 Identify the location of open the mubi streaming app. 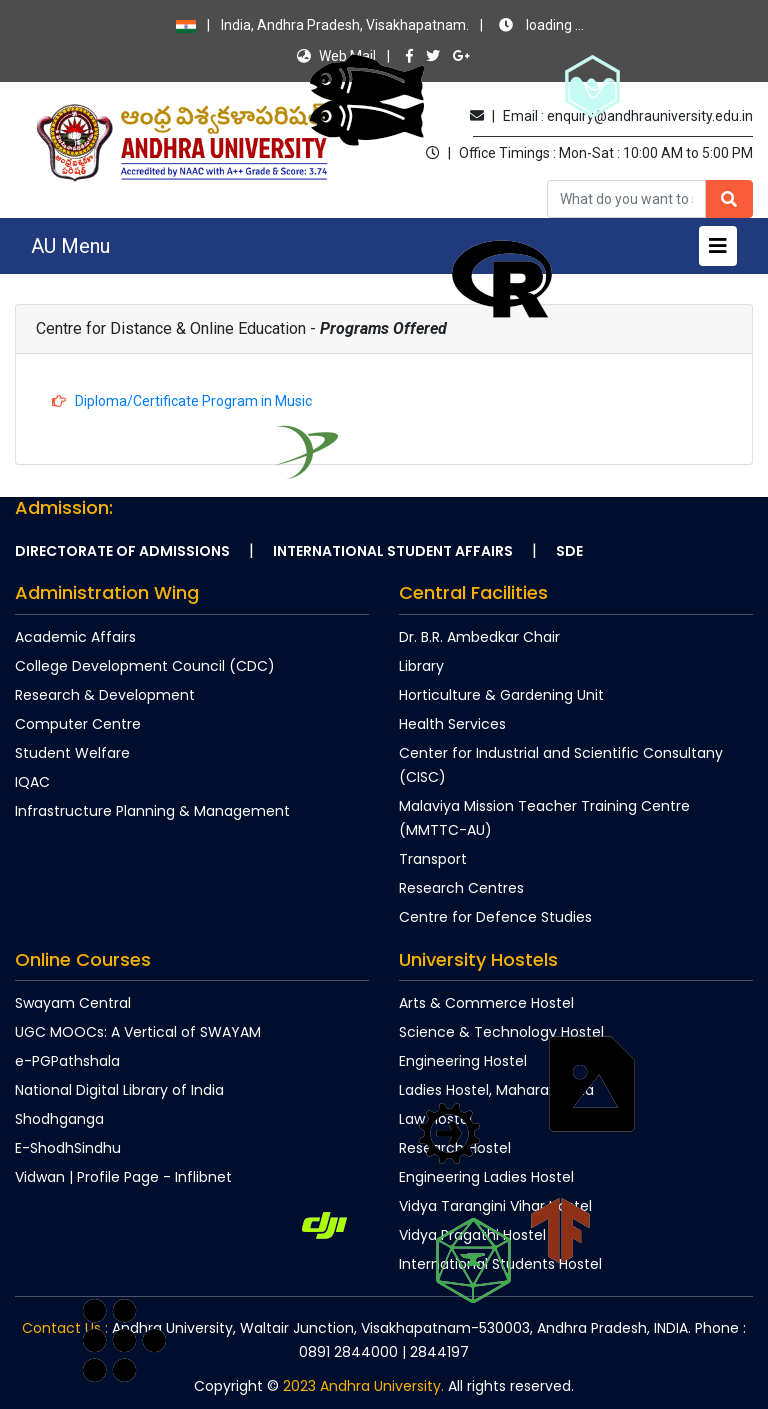
(124, 1340).